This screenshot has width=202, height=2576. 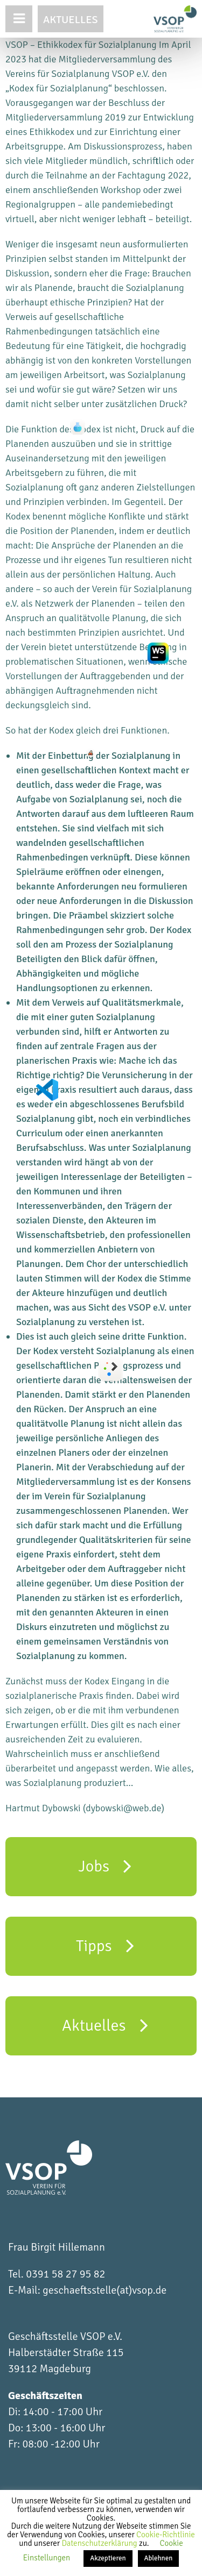 I want to click on open visual studio code application, so click(x=47, y=1090).